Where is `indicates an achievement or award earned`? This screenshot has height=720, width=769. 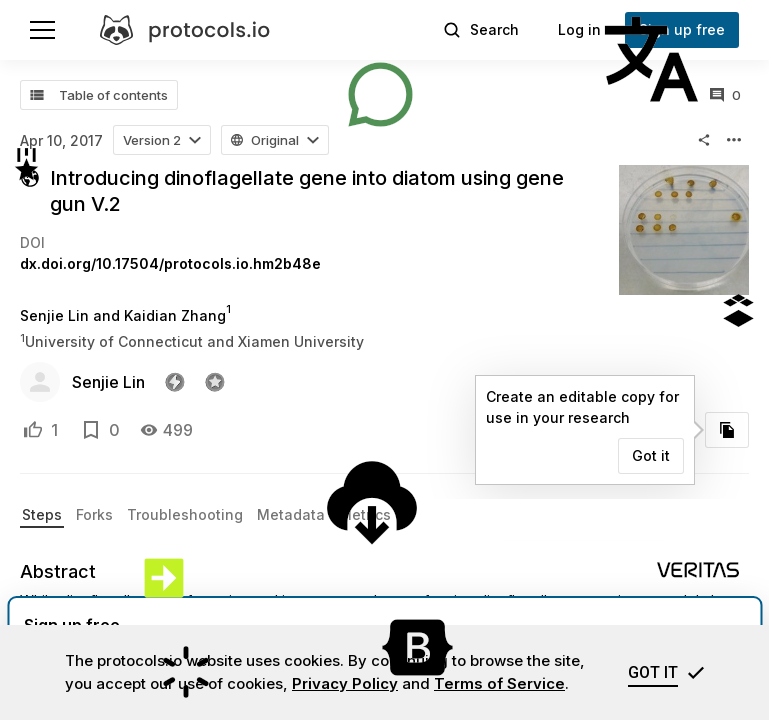 indicates an achievement or award earned is located at coordinates (26, 163).